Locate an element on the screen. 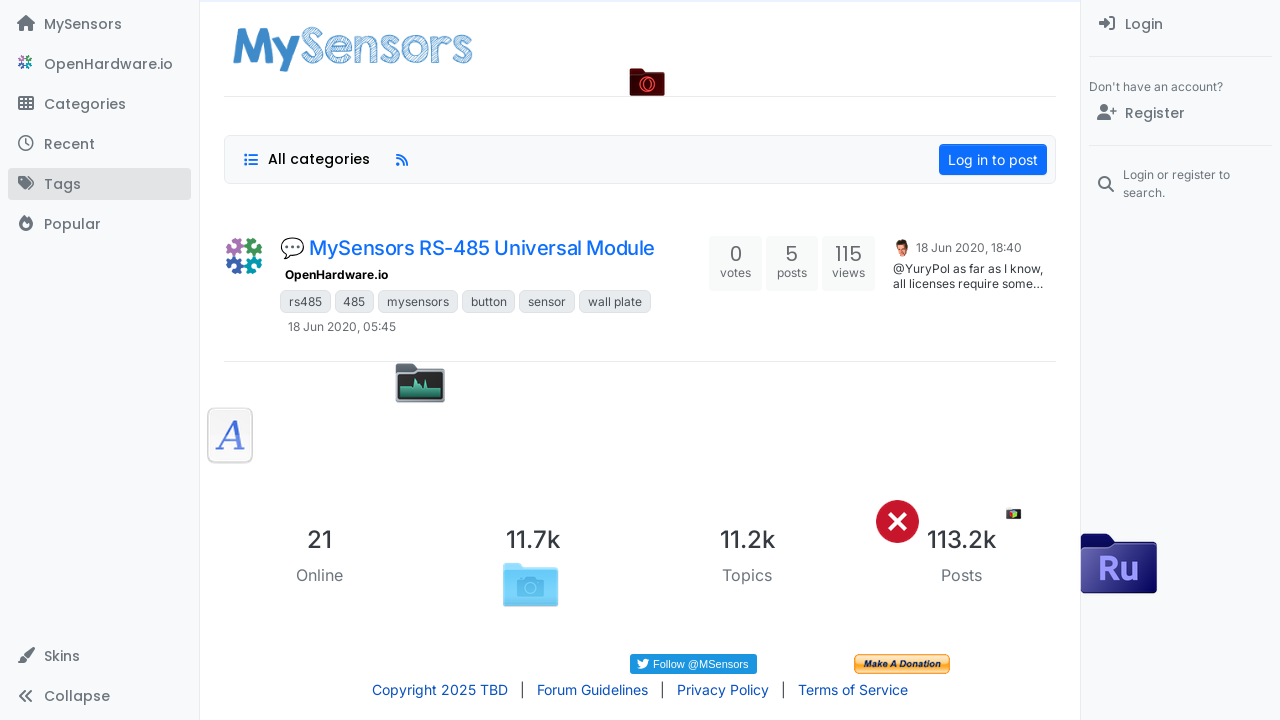  a font file type indicator is located at coordinates (230, 435).